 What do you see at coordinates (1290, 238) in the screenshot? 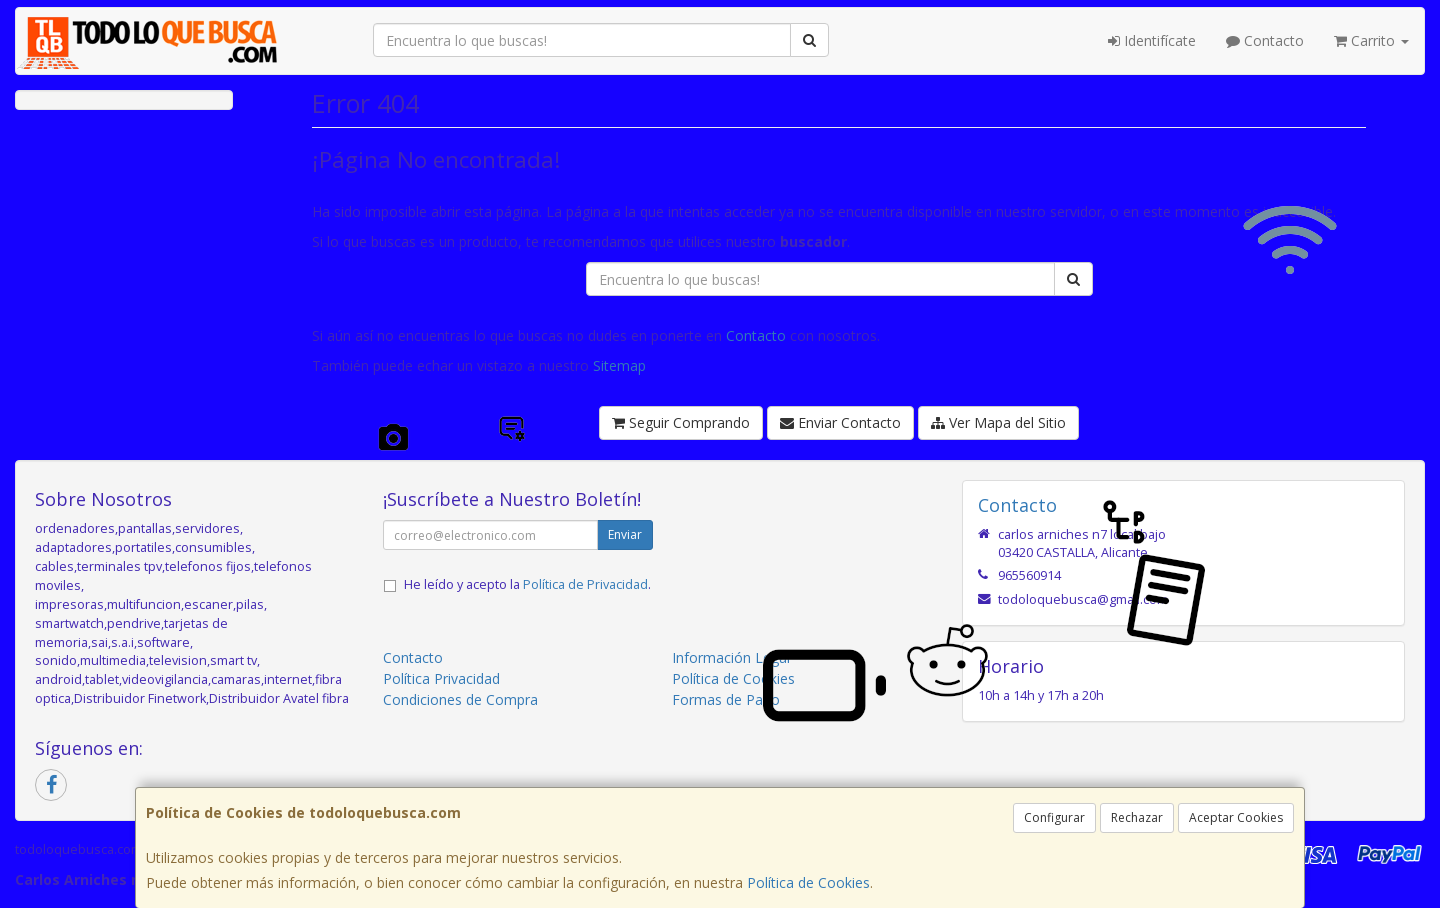
I see `view wireless network connection status` at bounding box center [1290, 238].